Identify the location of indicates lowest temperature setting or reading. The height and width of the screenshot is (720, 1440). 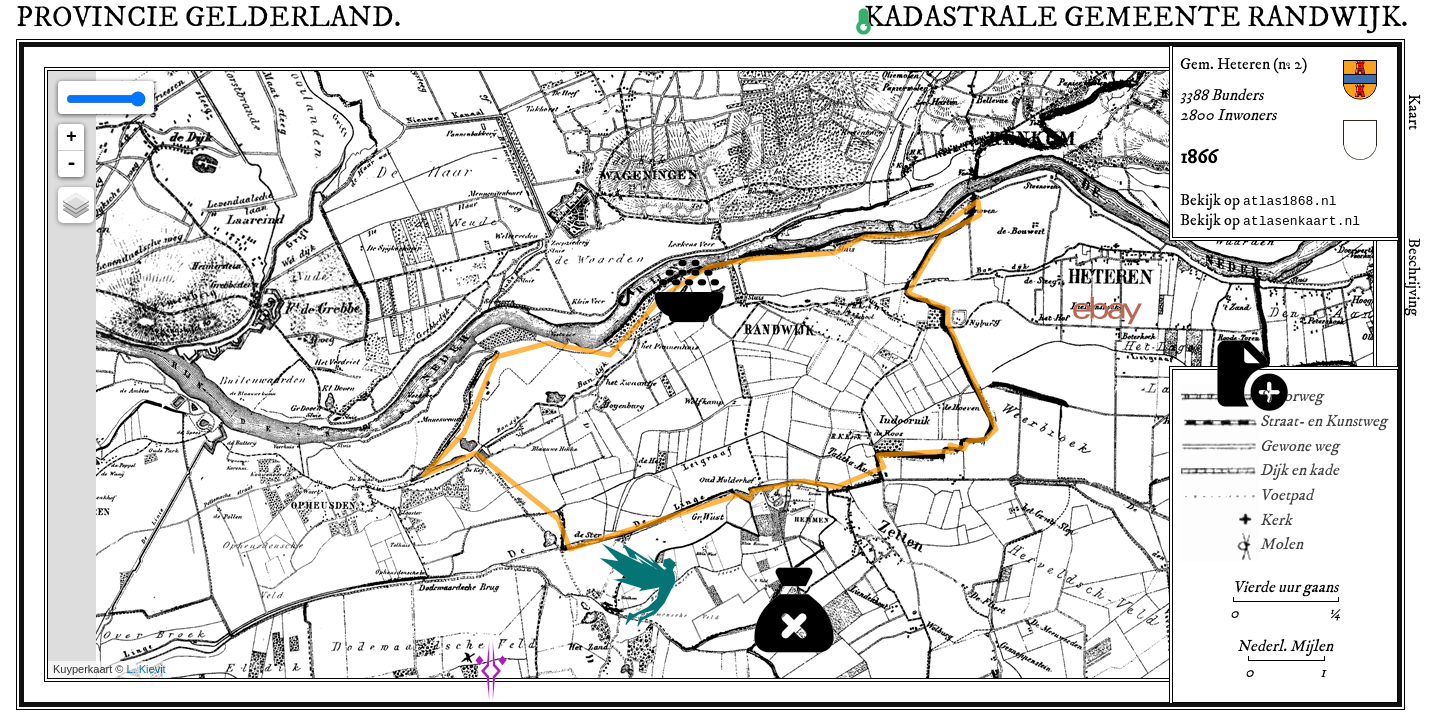
(863, 21).